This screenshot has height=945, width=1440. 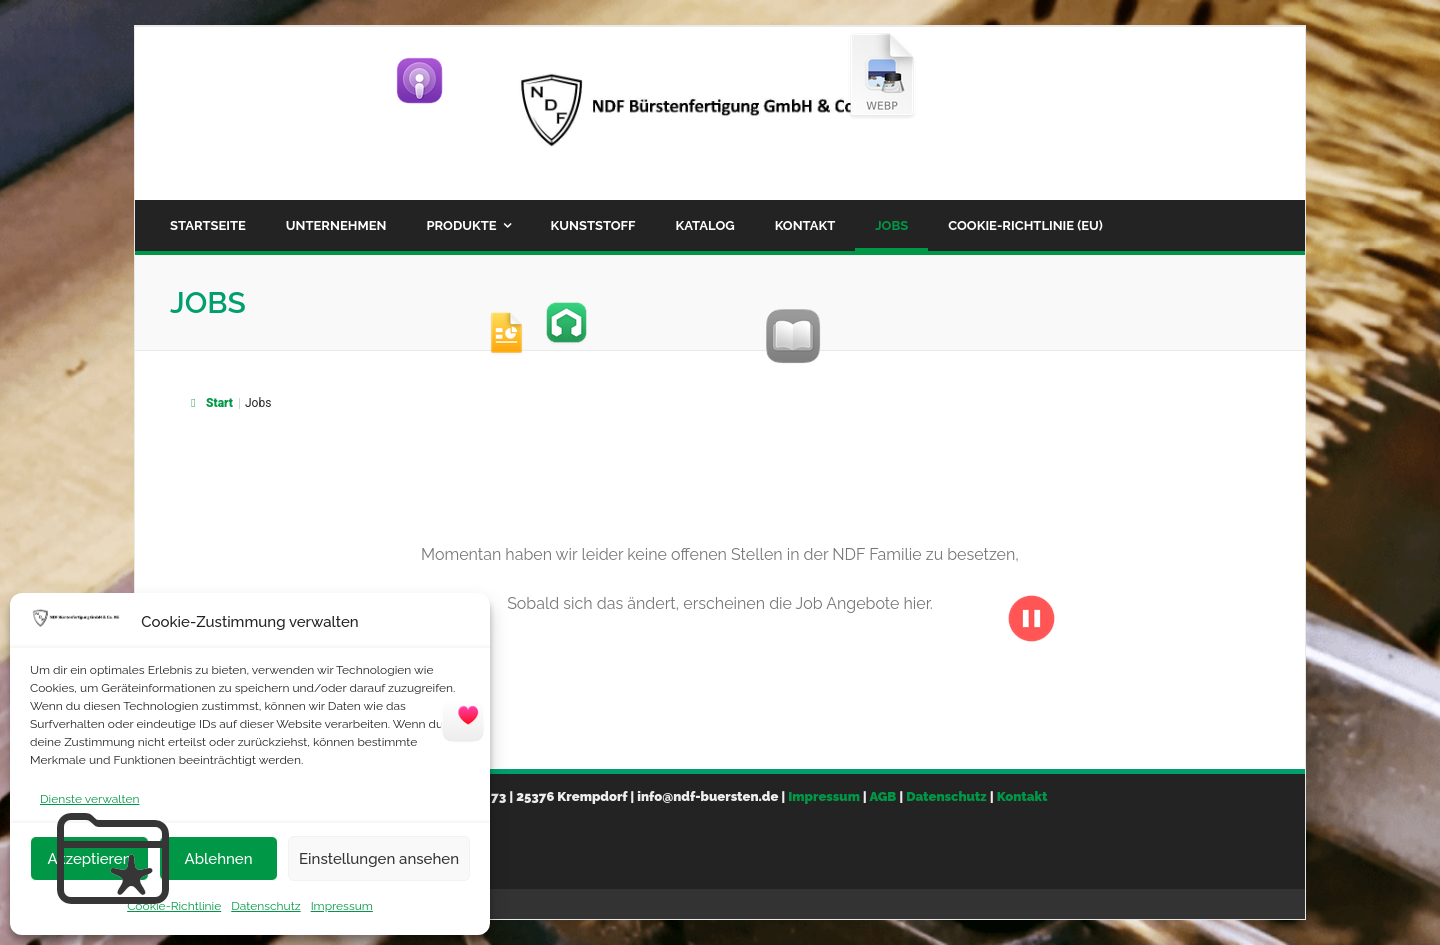 I want to click on open sparkleshare folder, so click(x=113, y=855).